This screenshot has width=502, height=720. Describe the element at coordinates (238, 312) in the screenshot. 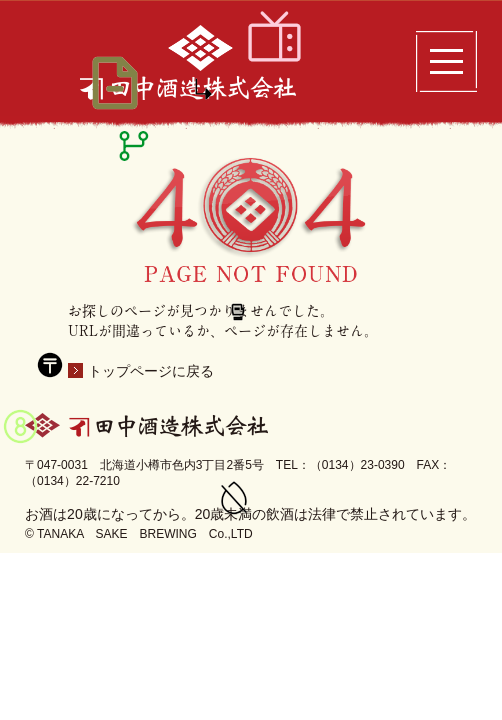

I see `access mixed martial arts or boxing content` at that location.